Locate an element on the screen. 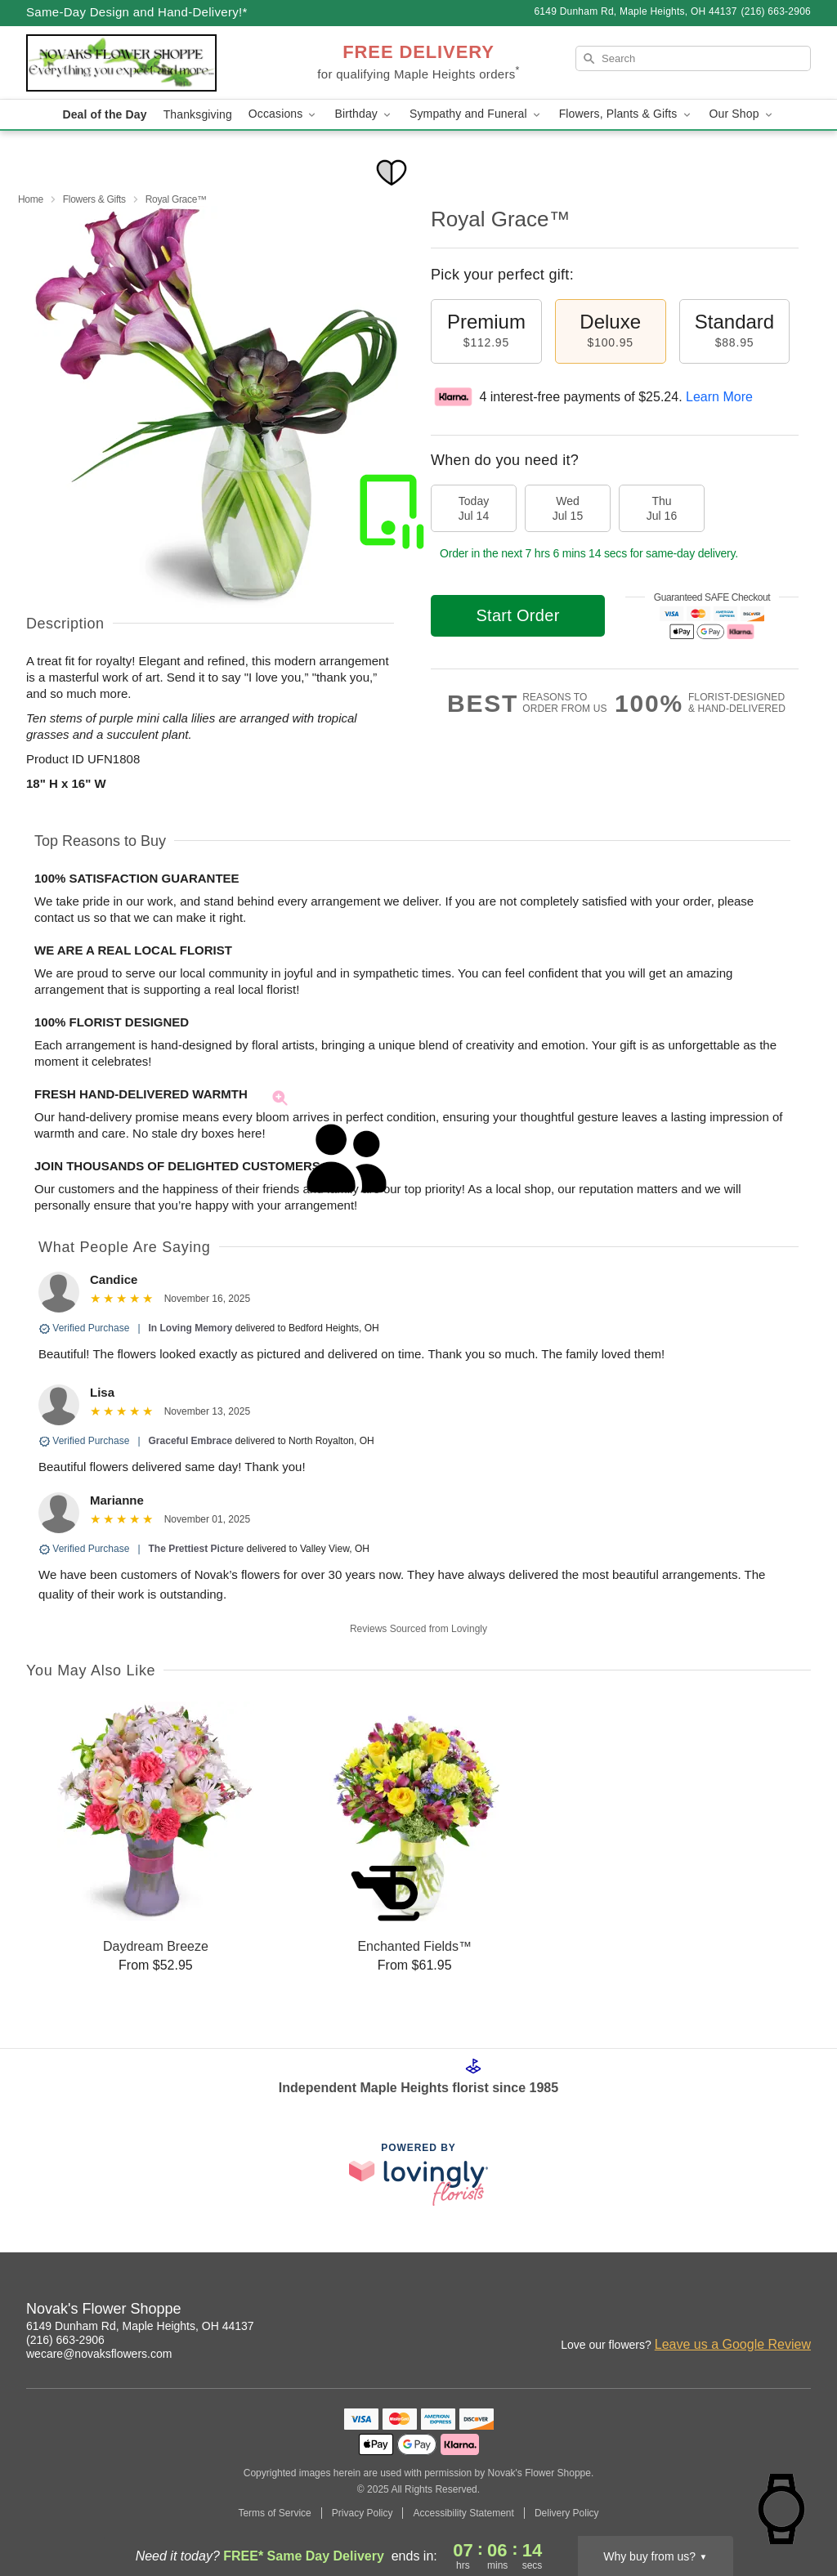  indicates partial like or favorite status is located at coordinates (392, 172).